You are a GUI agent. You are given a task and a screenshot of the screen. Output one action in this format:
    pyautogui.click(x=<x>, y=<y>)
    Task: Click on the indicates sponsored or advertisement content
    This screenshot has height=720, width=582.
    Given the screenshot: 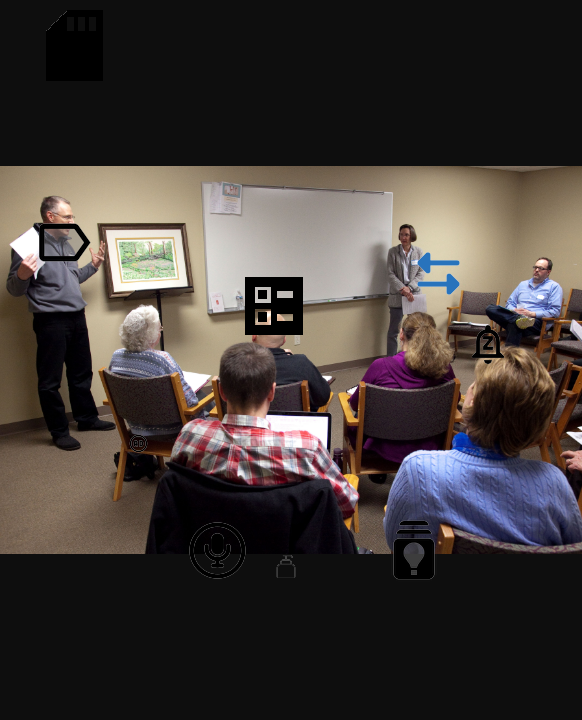 What is the action you would take?
    pyautogui.click(x=138, y=443)
    